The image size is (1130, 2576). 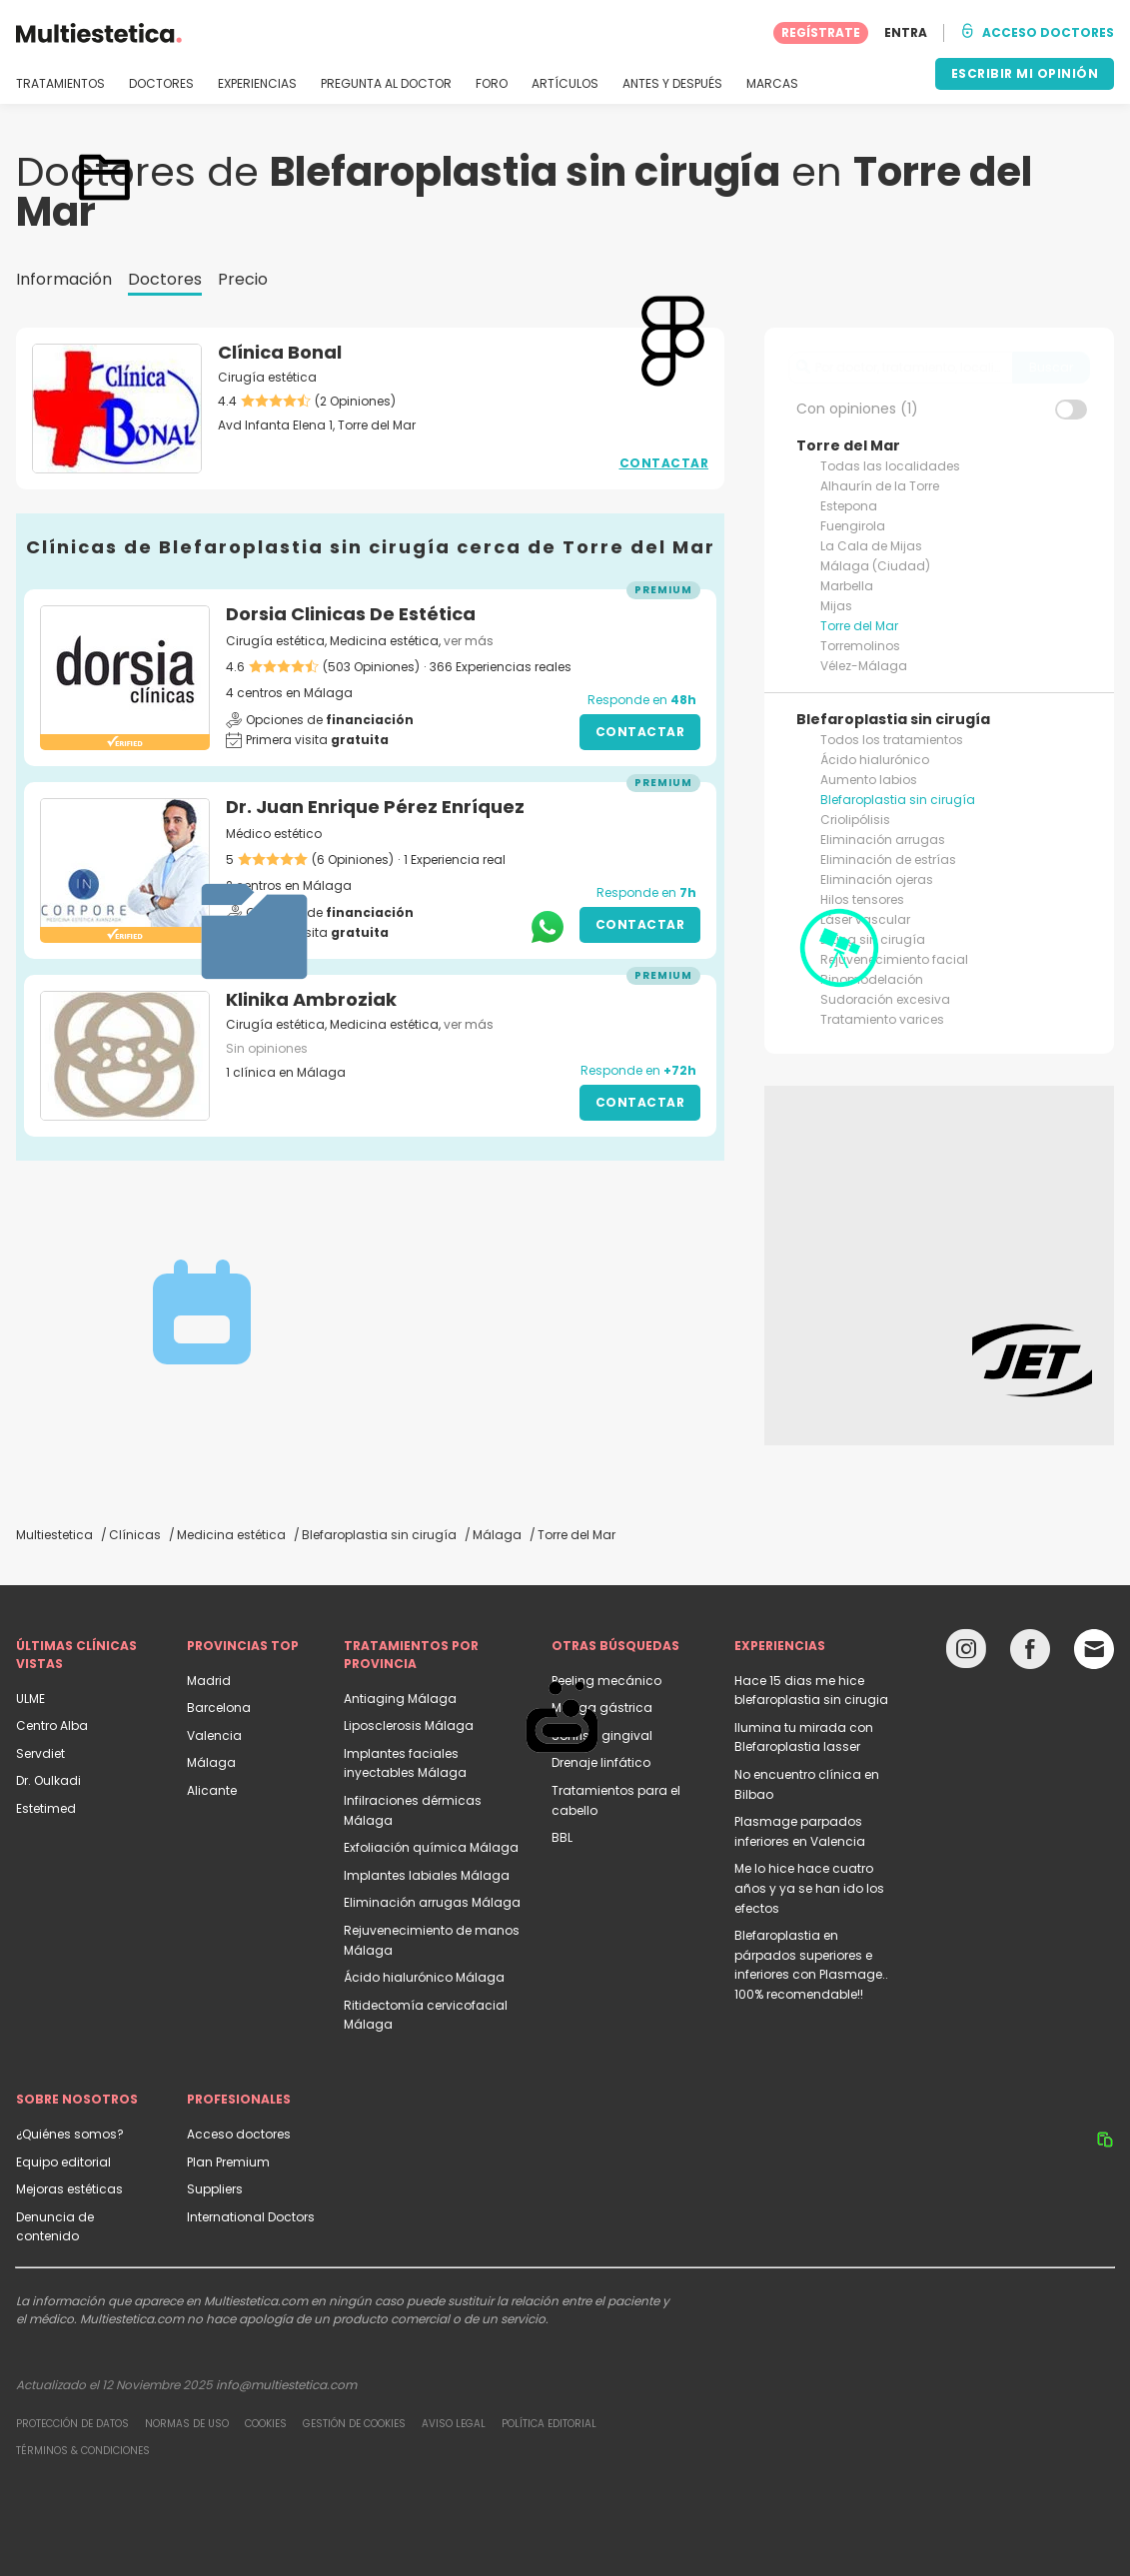 I want to click on paste copied content from clipboard, so click(x=1105, y=2140).